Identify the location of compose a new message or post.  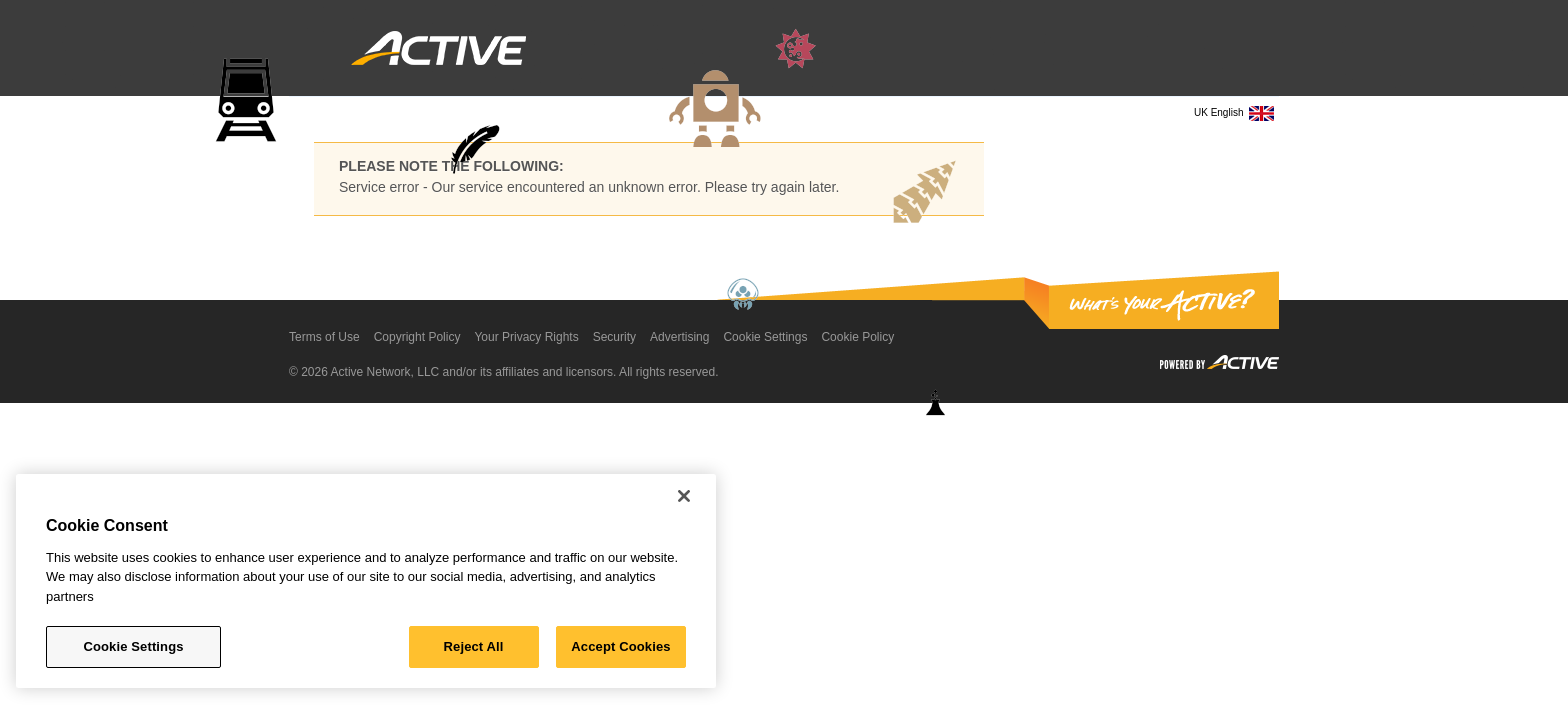
(474, 149).